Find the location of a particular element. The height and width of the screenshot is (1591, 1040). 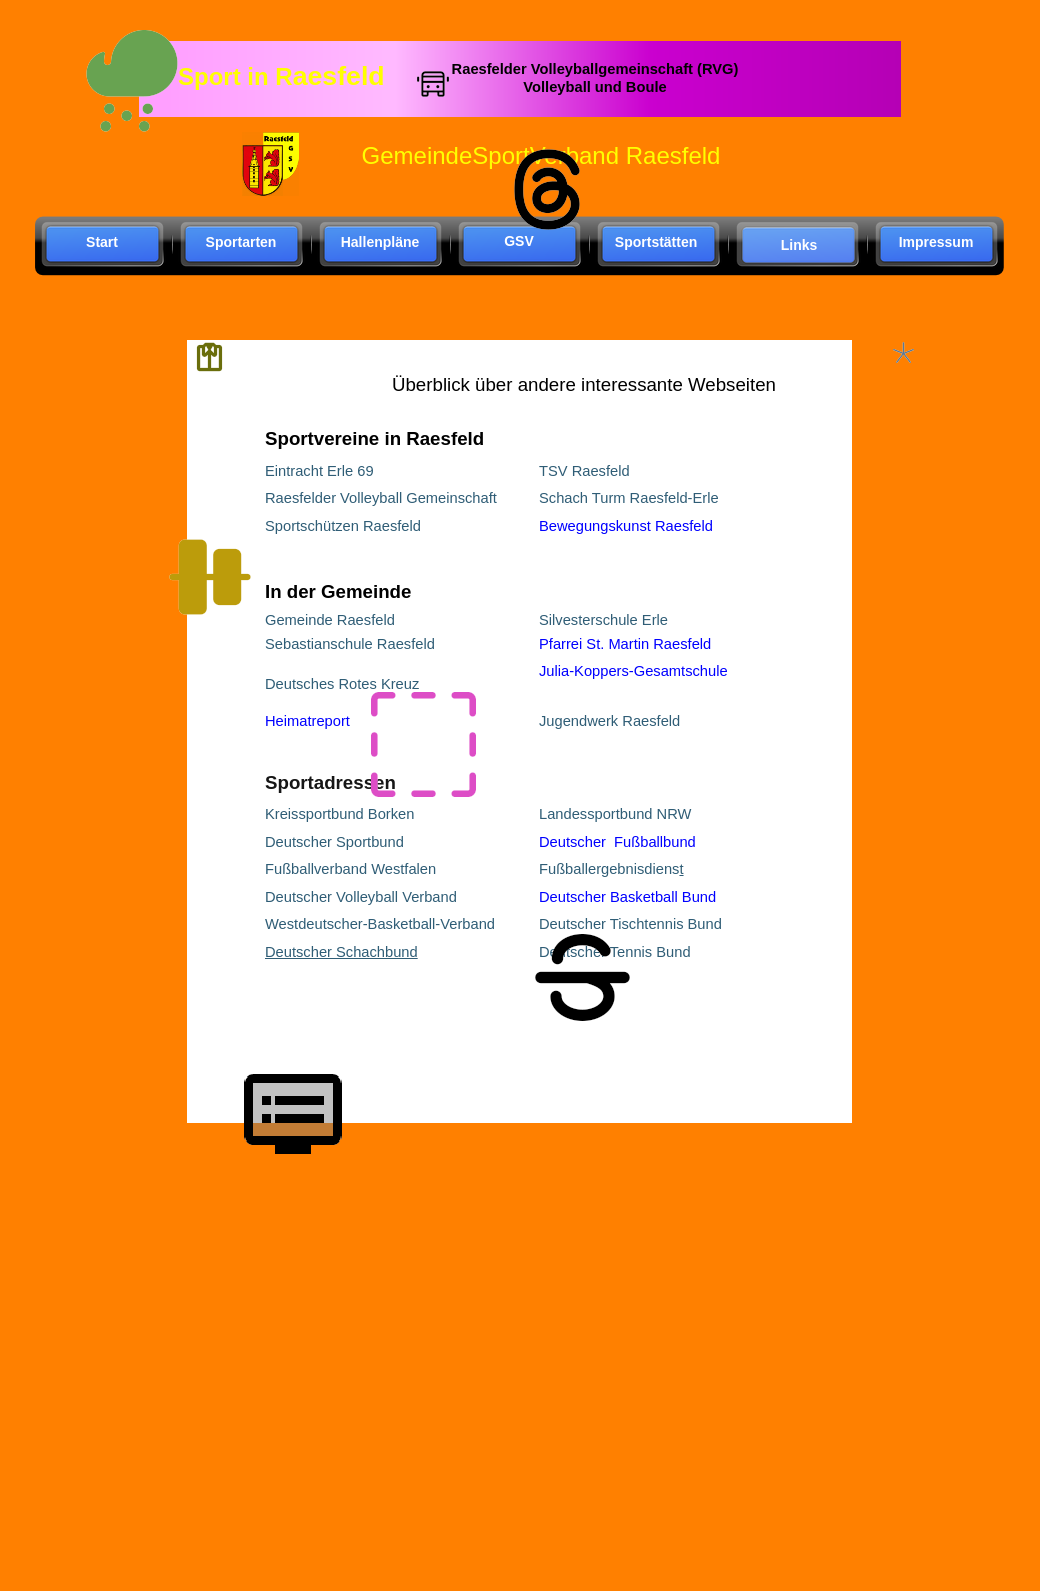

align selected objects to vertical center is located at coordinates (210, 577).